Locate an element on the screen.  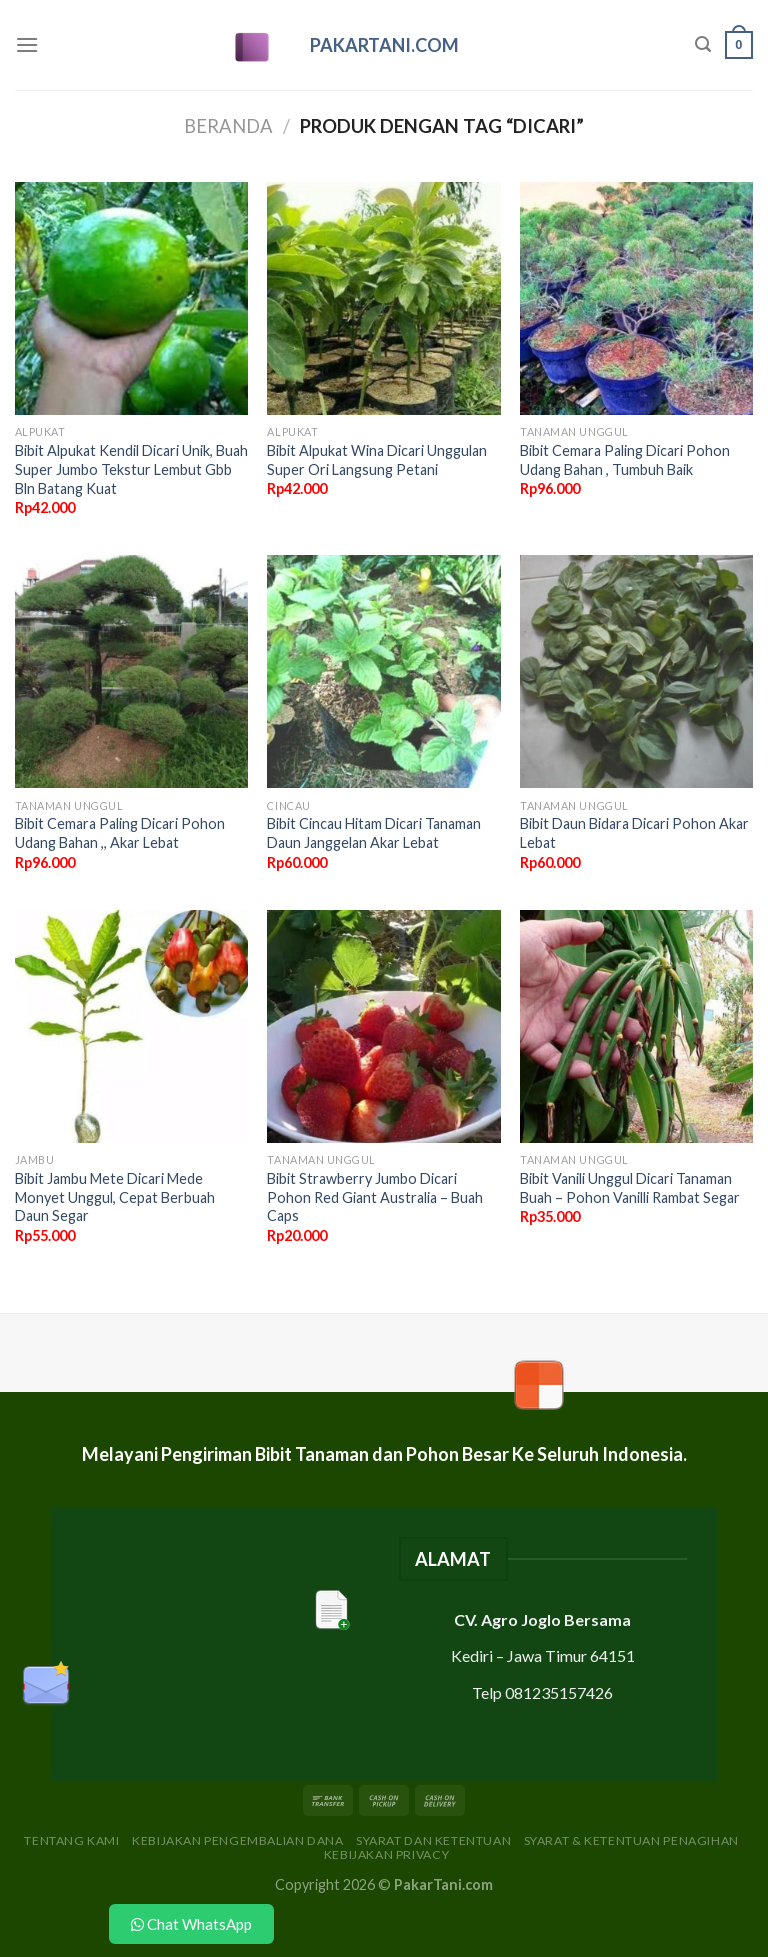
create a new document is located at coordinates (331, 1609).